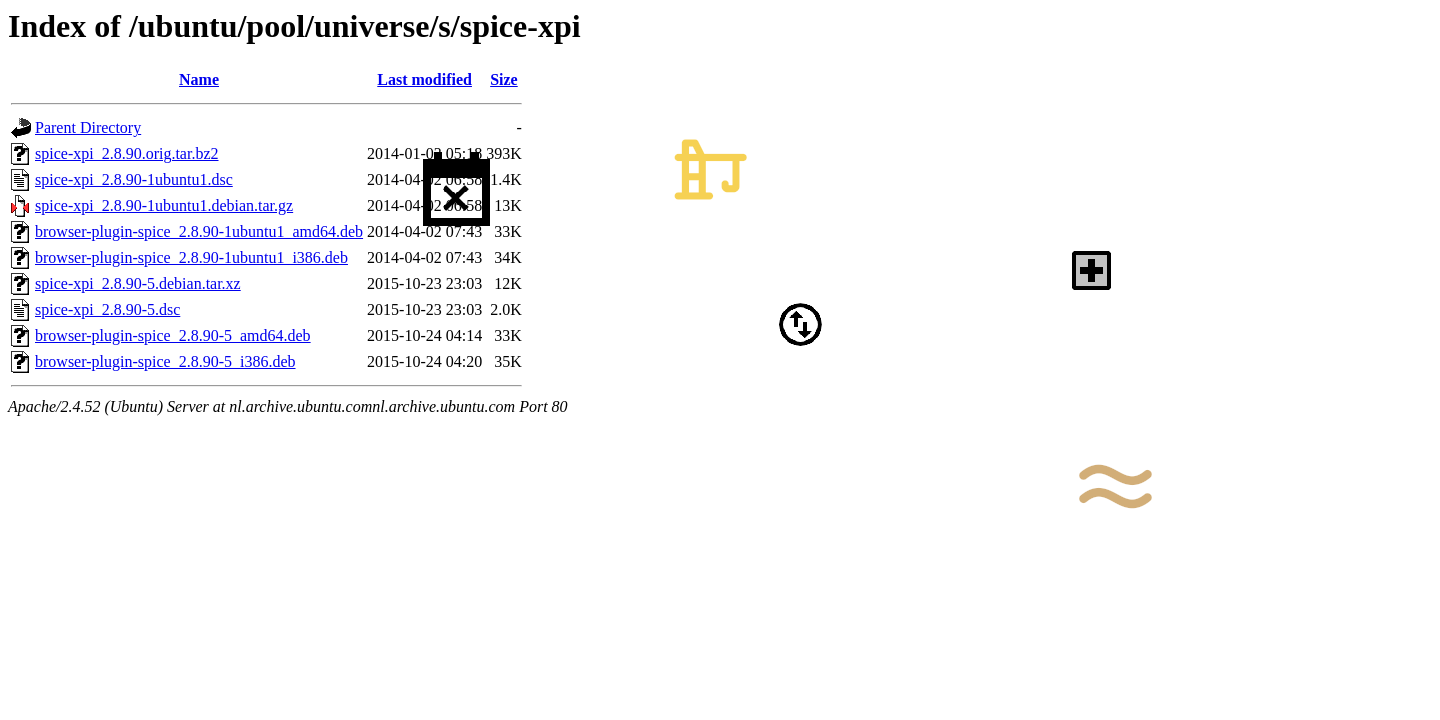 The width and height of the screenshot is (1440, 720). I want to click on construction or building in progress, so click(709, 169).